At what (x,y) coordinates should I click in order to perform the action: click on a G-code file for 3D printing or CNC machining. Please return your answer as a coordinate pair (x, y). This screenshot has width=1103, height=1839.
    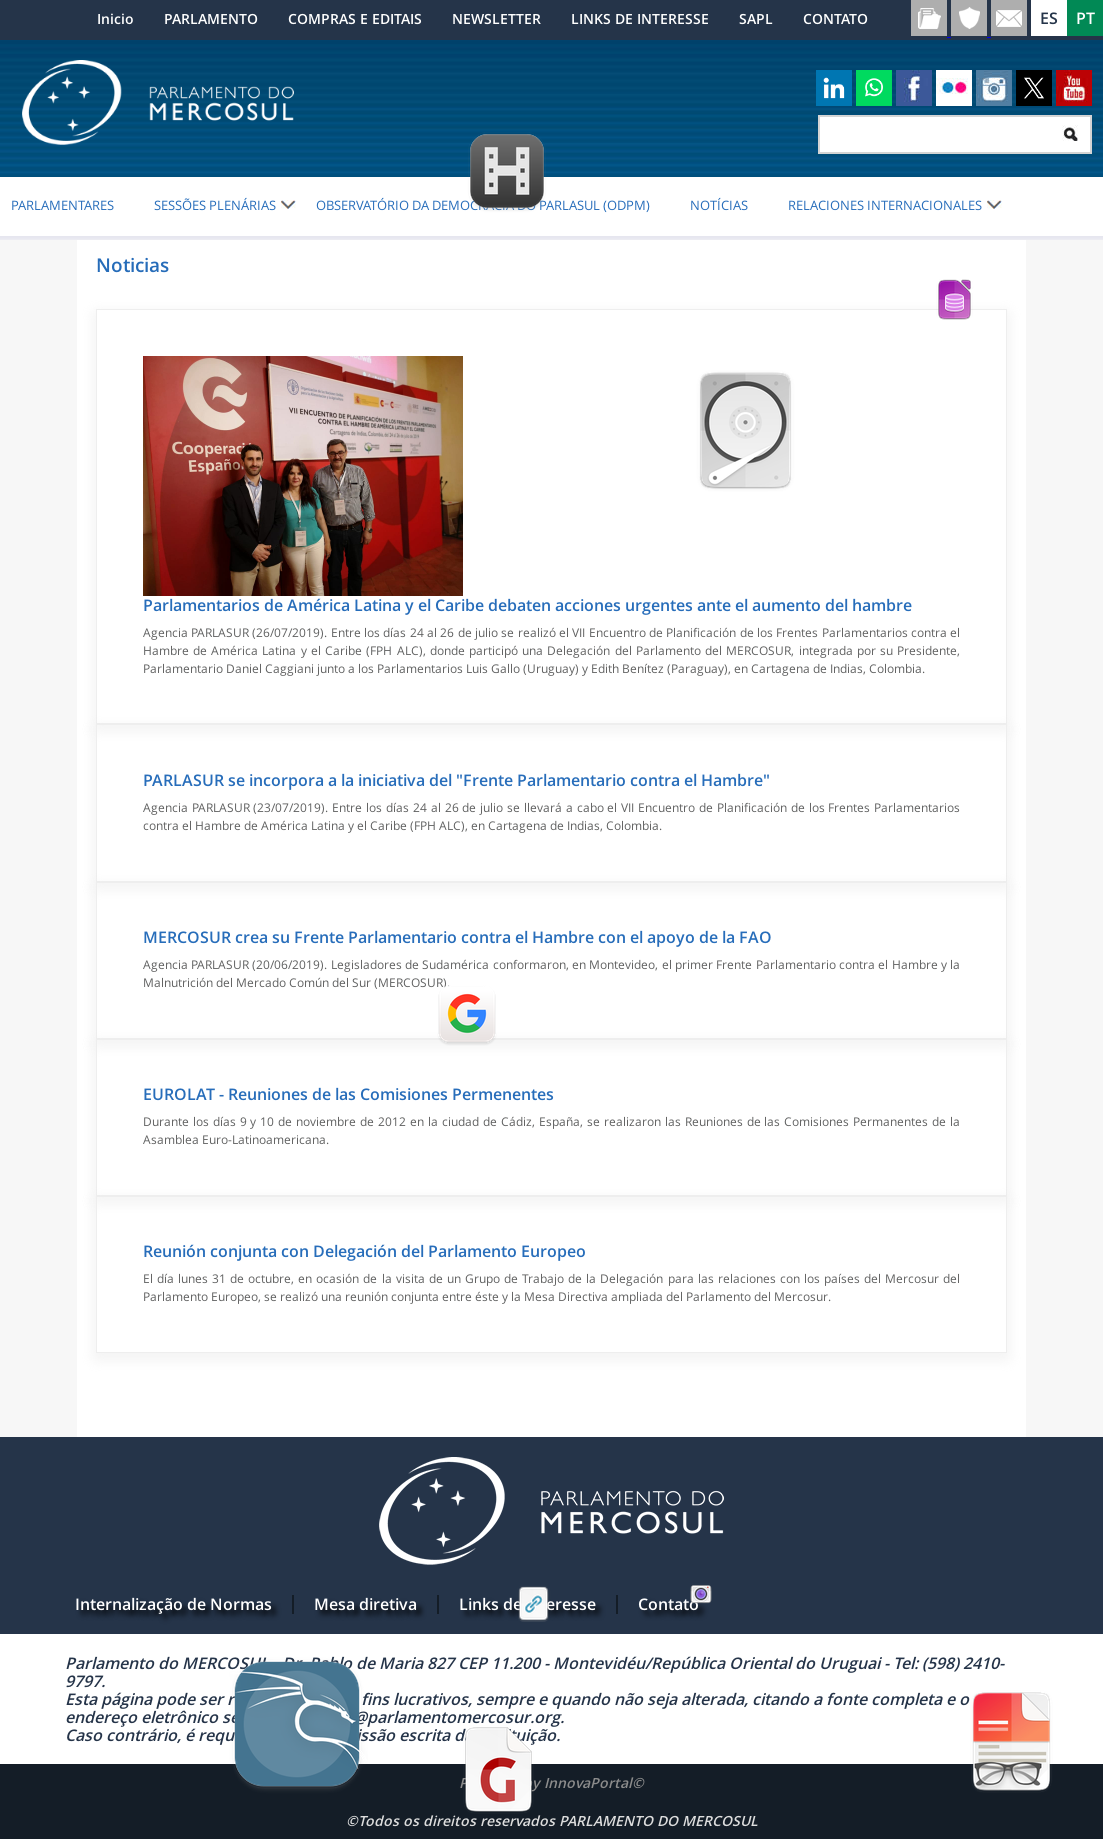
    Looking at the image, I should click on (498, 1769).